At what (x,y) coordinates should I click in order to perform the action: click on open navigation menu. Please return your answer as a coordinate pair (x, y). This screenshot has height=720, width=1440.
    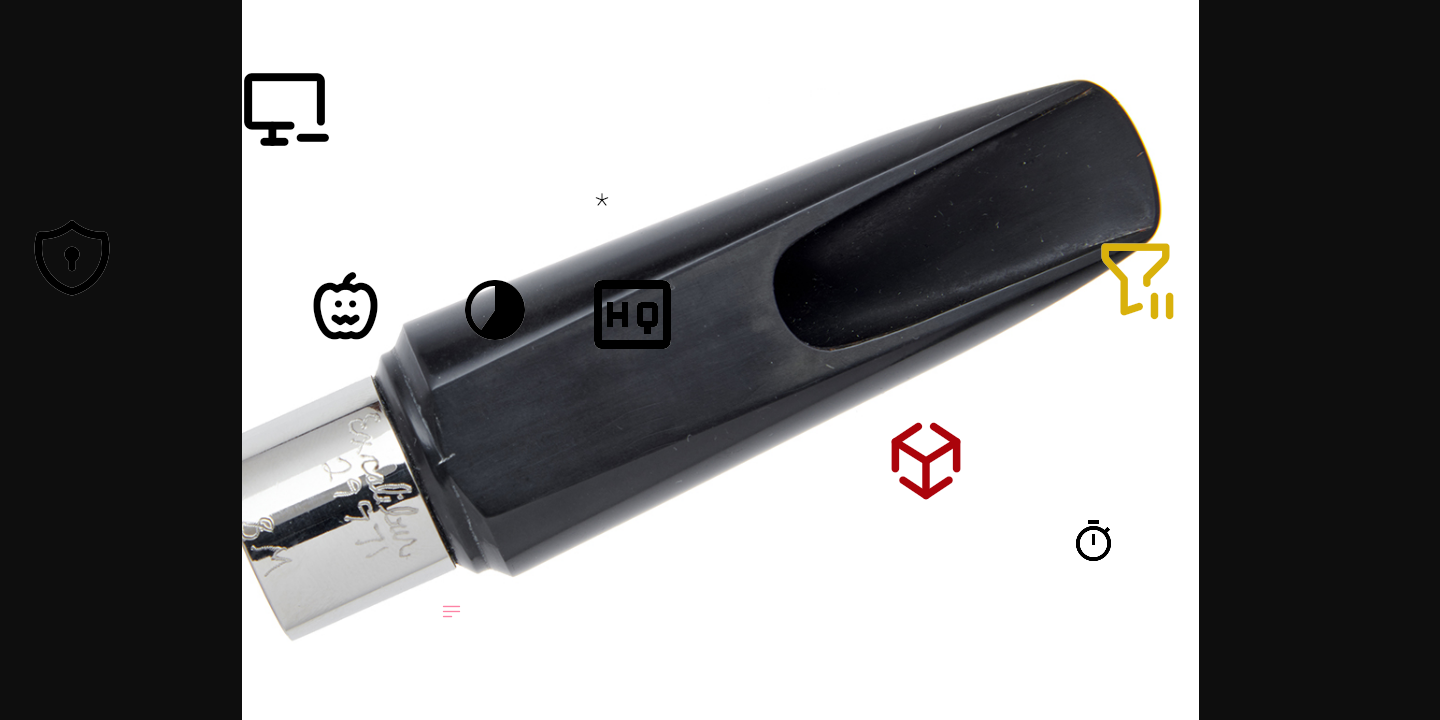
    Looking at the image, I should click on (451, 611).